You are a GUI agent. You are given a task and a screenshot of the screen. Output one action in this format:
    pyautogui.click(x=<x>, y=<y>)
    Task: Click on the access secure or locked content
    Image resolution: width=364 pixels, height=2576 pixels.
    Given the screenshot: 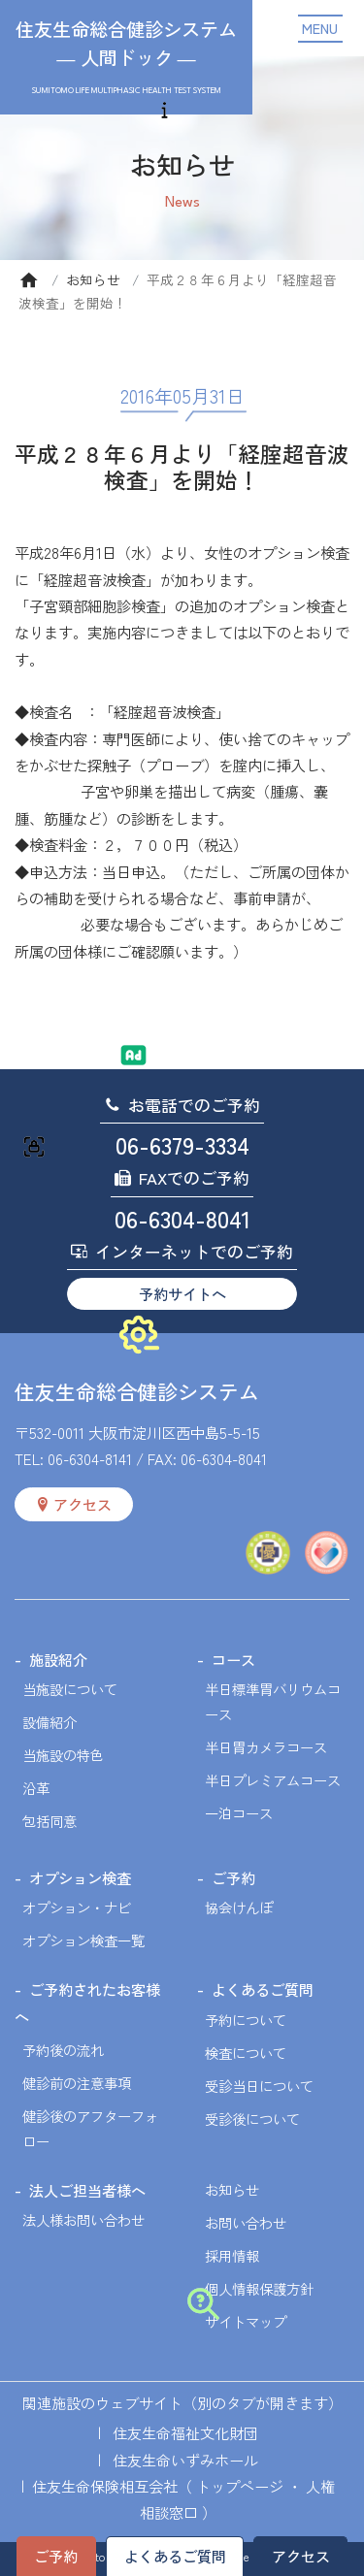 What is the action you would take?
    pyautogui.click(x=34, y=1147)
    